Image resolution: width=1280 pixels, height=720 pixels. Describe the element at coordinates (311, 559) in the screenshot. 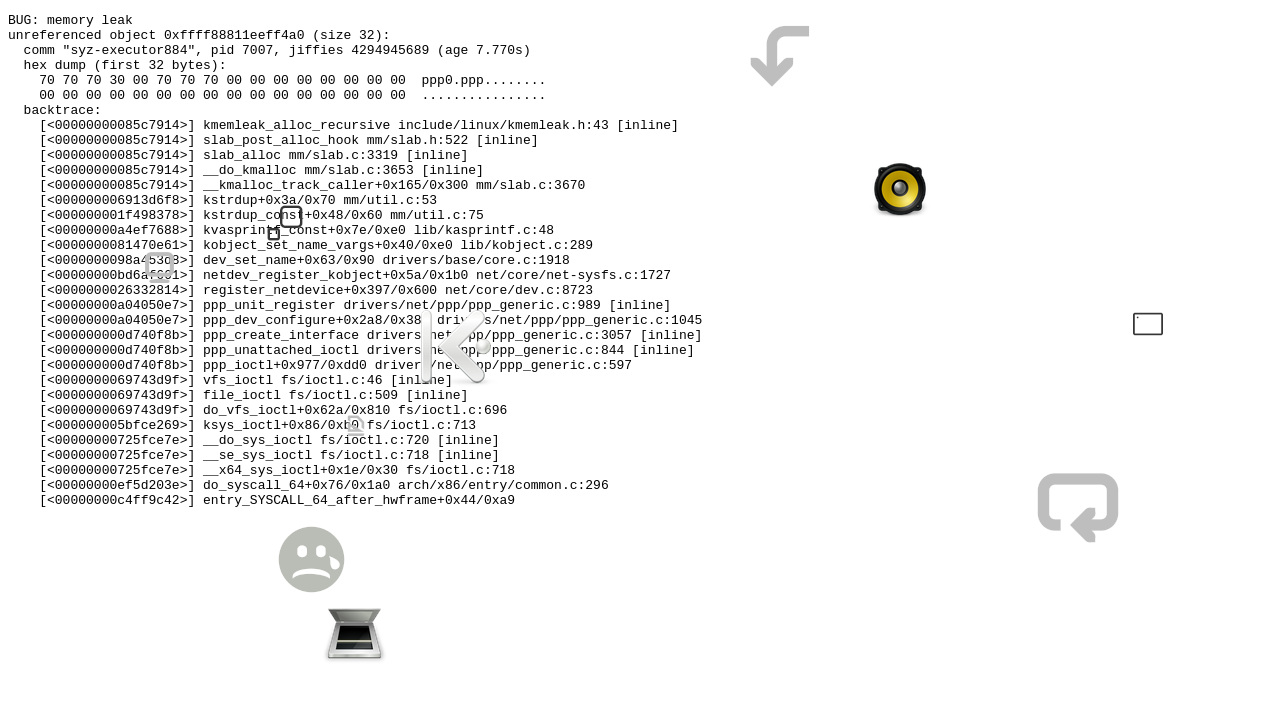

I see `indicates sadness or emotional reaction` at that location.